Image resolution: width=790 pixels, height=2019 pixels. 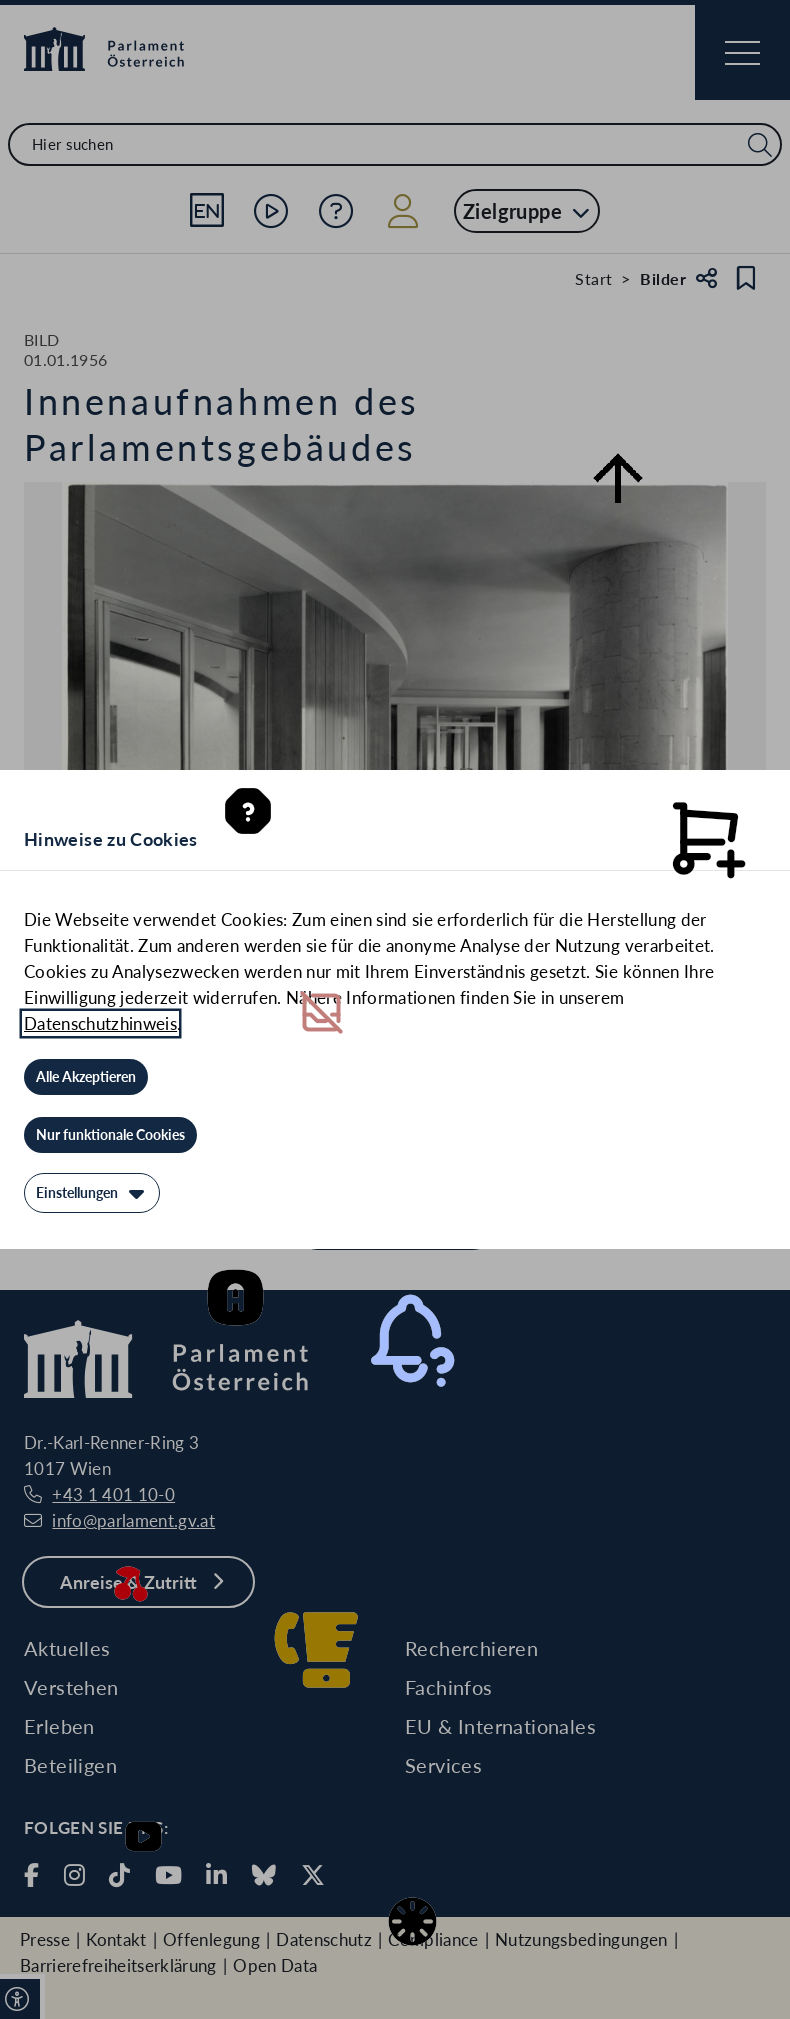 What do you see at coordinates (321, 1012) in the screenshot?
I see `inbox disabled or unavailable` at bounding box center [321, 1012].